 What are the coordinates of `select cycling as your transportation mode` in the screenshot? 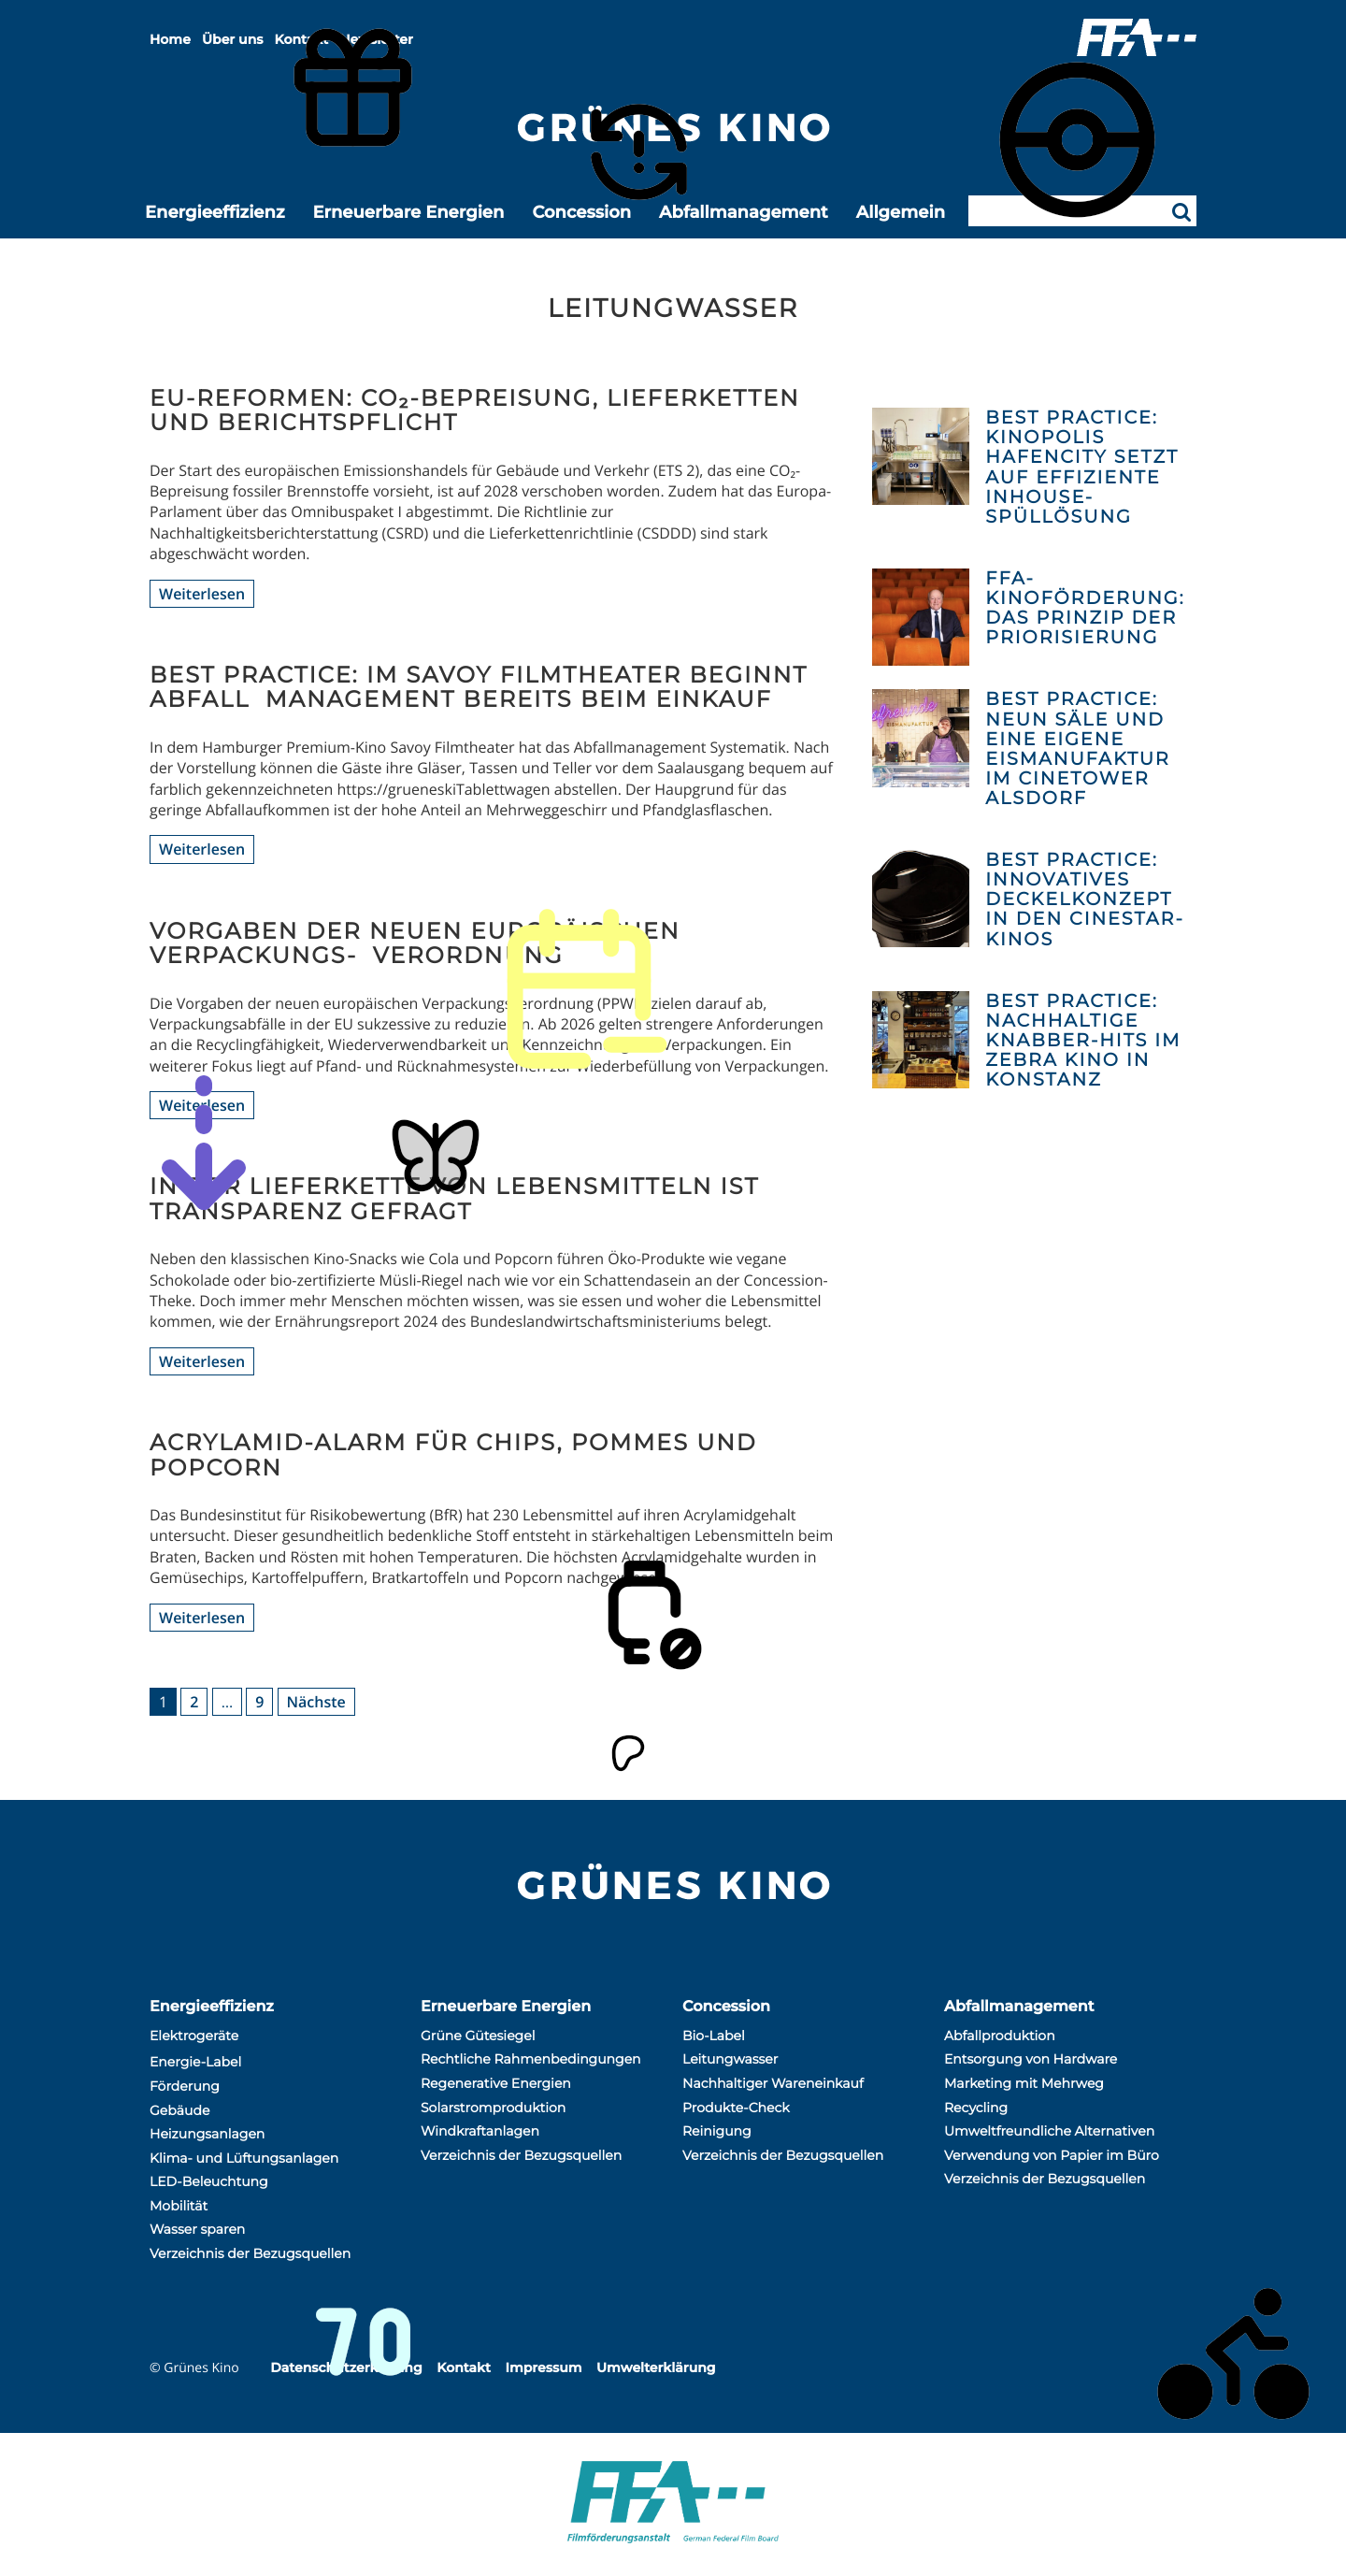 It's located at (1233, 2350).